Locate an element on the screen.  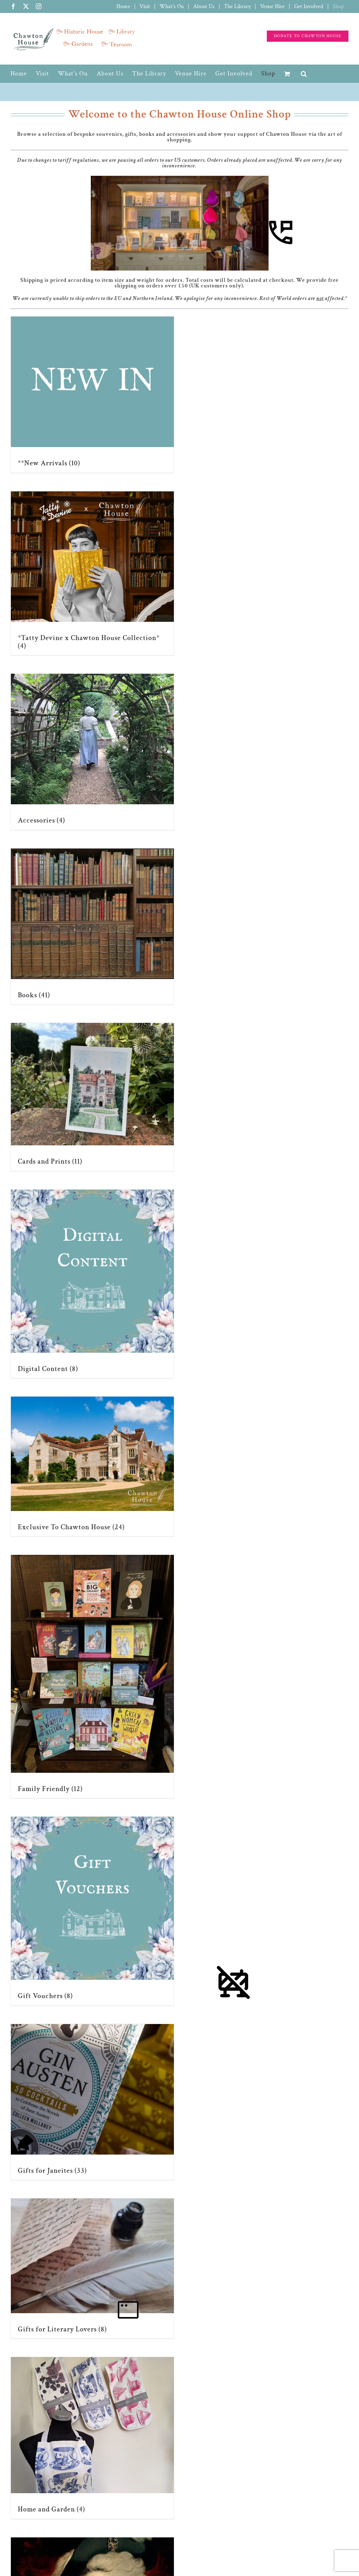
disable road barrier or construction zone is located at coordinates (233, 1982).